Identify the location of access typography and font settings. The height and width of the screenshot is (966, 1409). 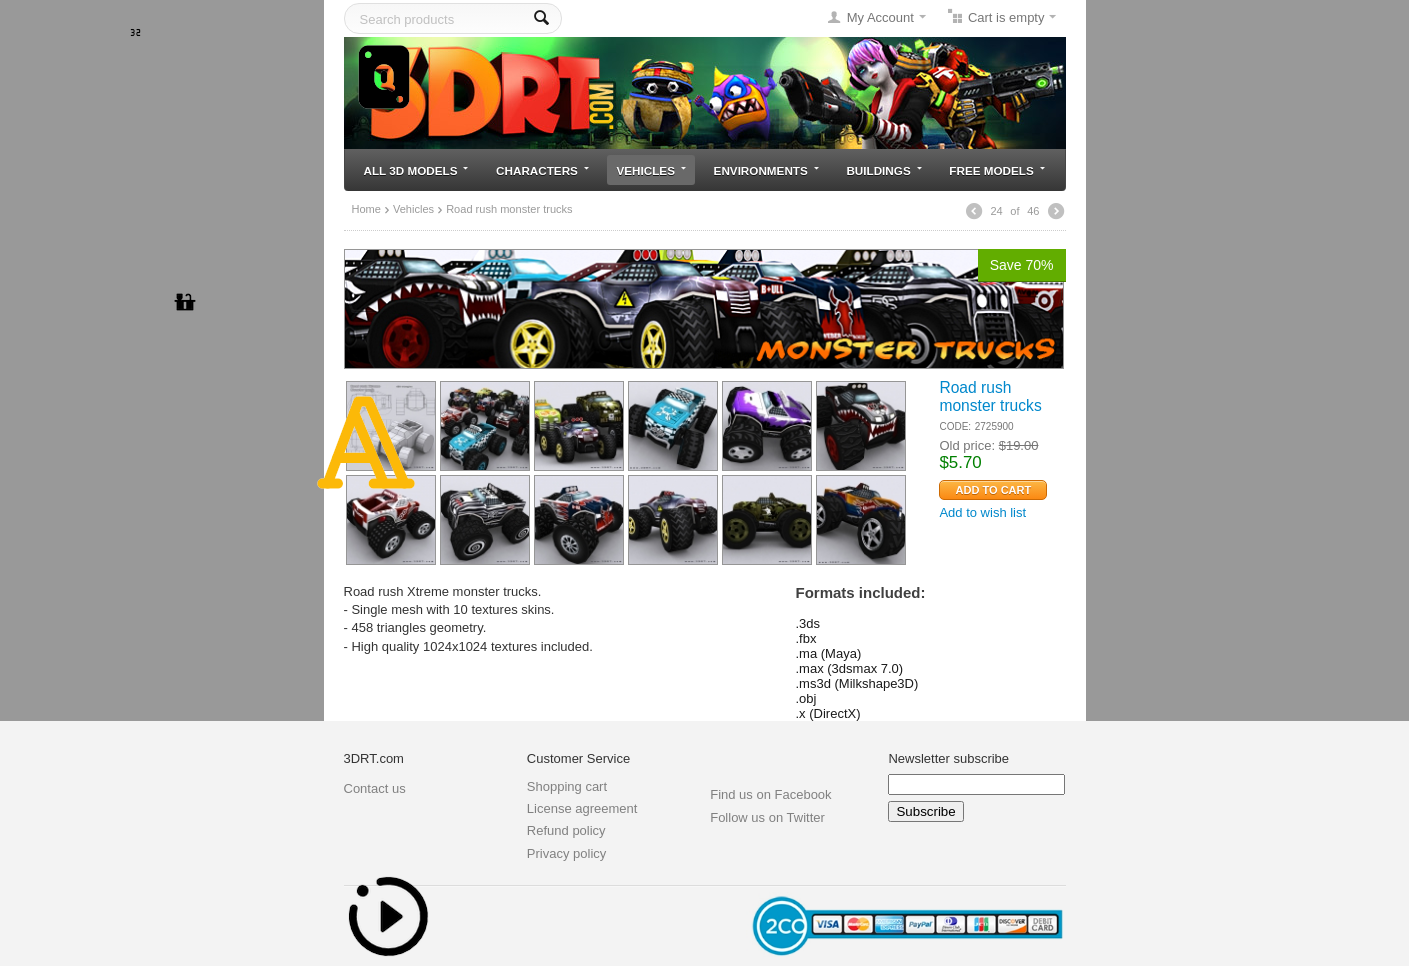
(363, 442).